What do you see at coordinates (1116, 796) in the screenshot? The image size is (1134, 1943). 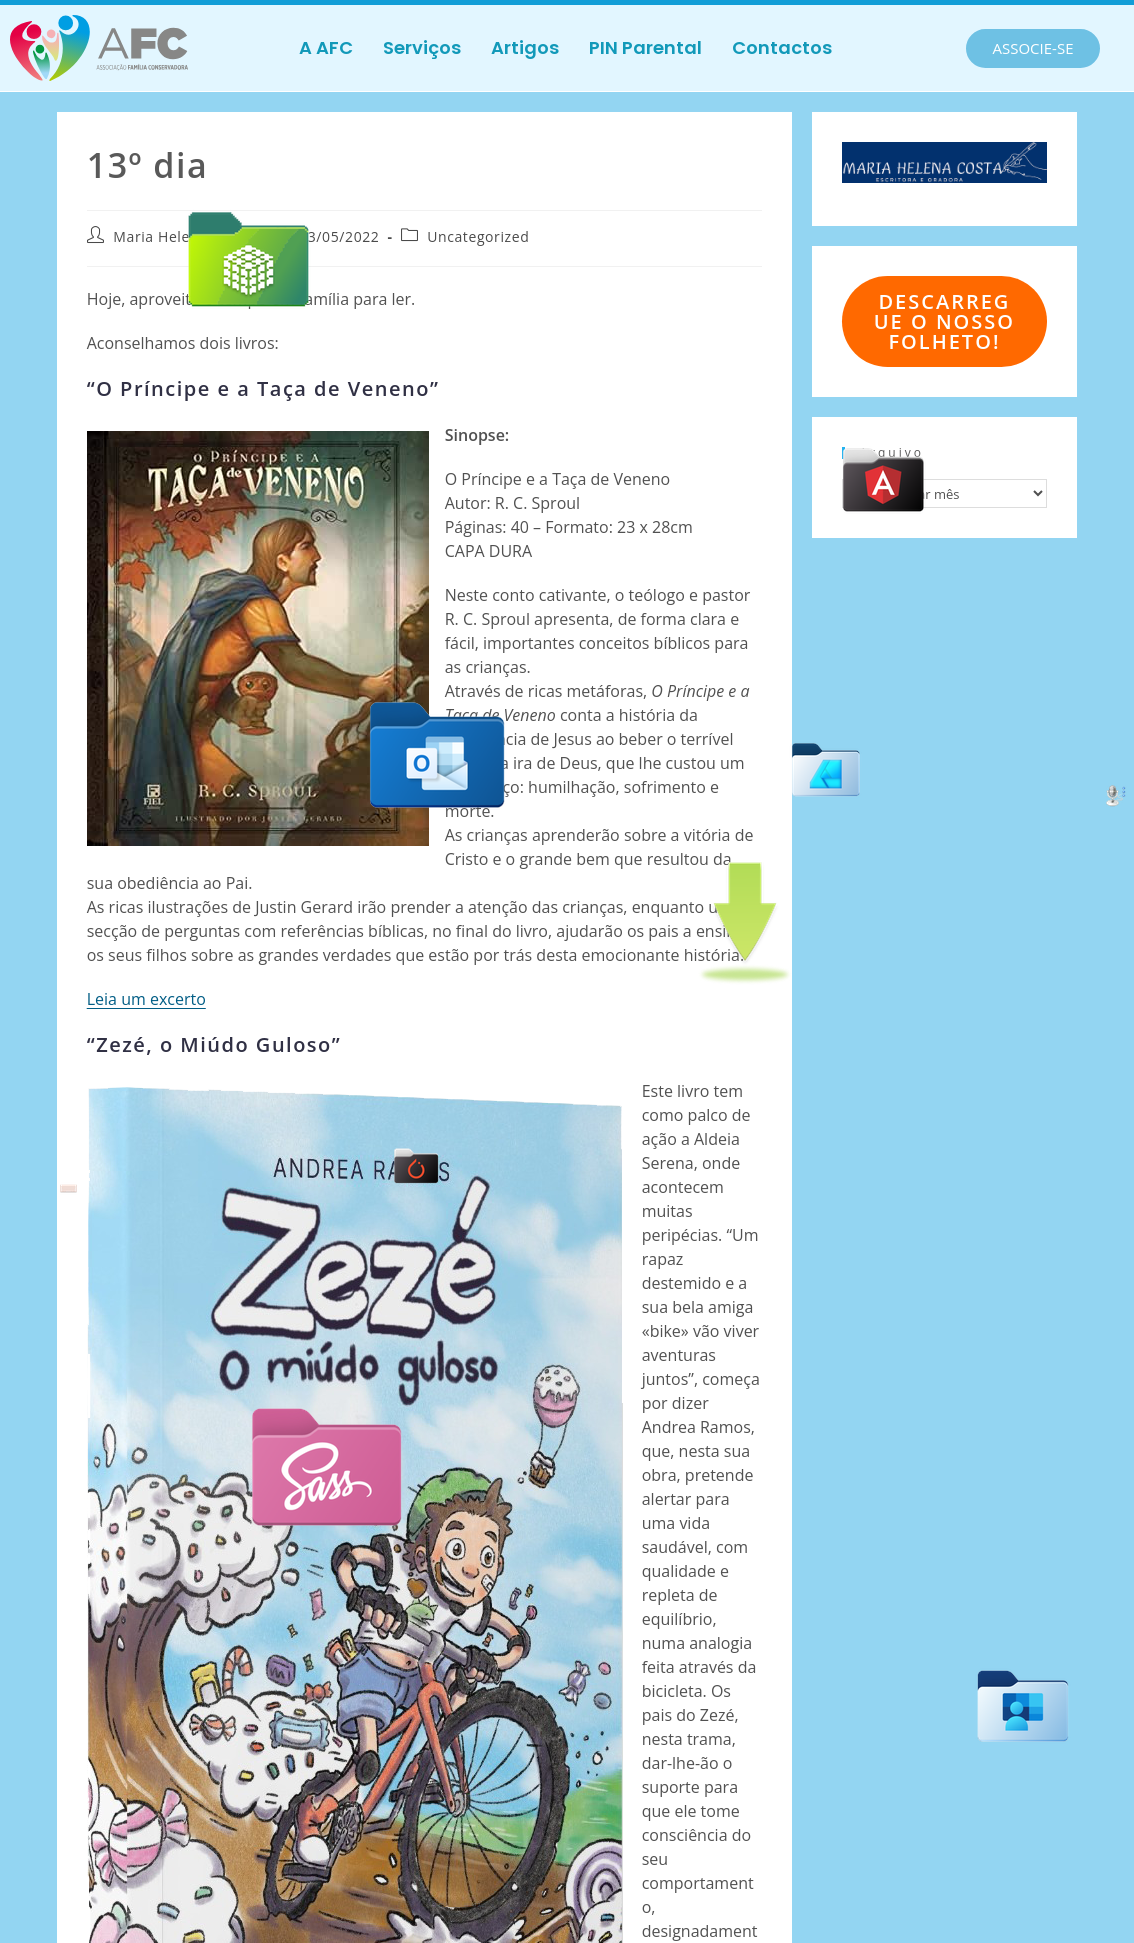 I see `microphone input level is high` at bounding box center [1116, 796].